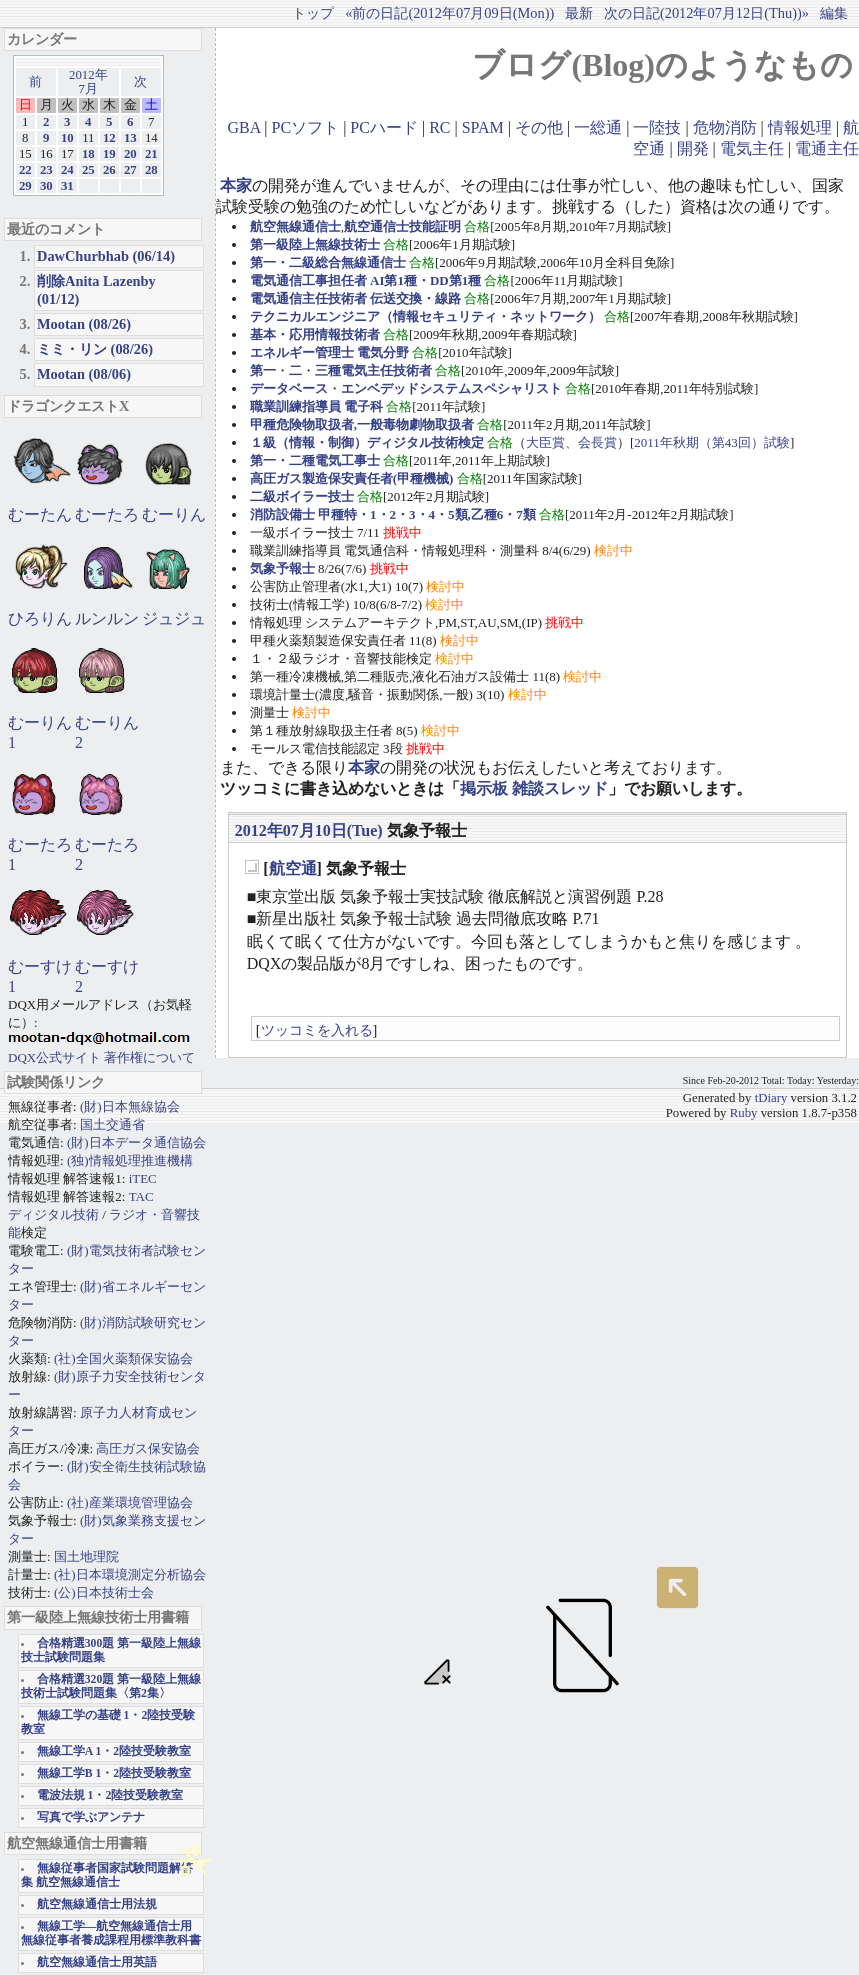 Image resolution: width=859 pixels, height=1975 pixels. Describe the element at coordinates (677, 1587) in the screenshot. I see `navigate to the top-left or return to origin` at that location.